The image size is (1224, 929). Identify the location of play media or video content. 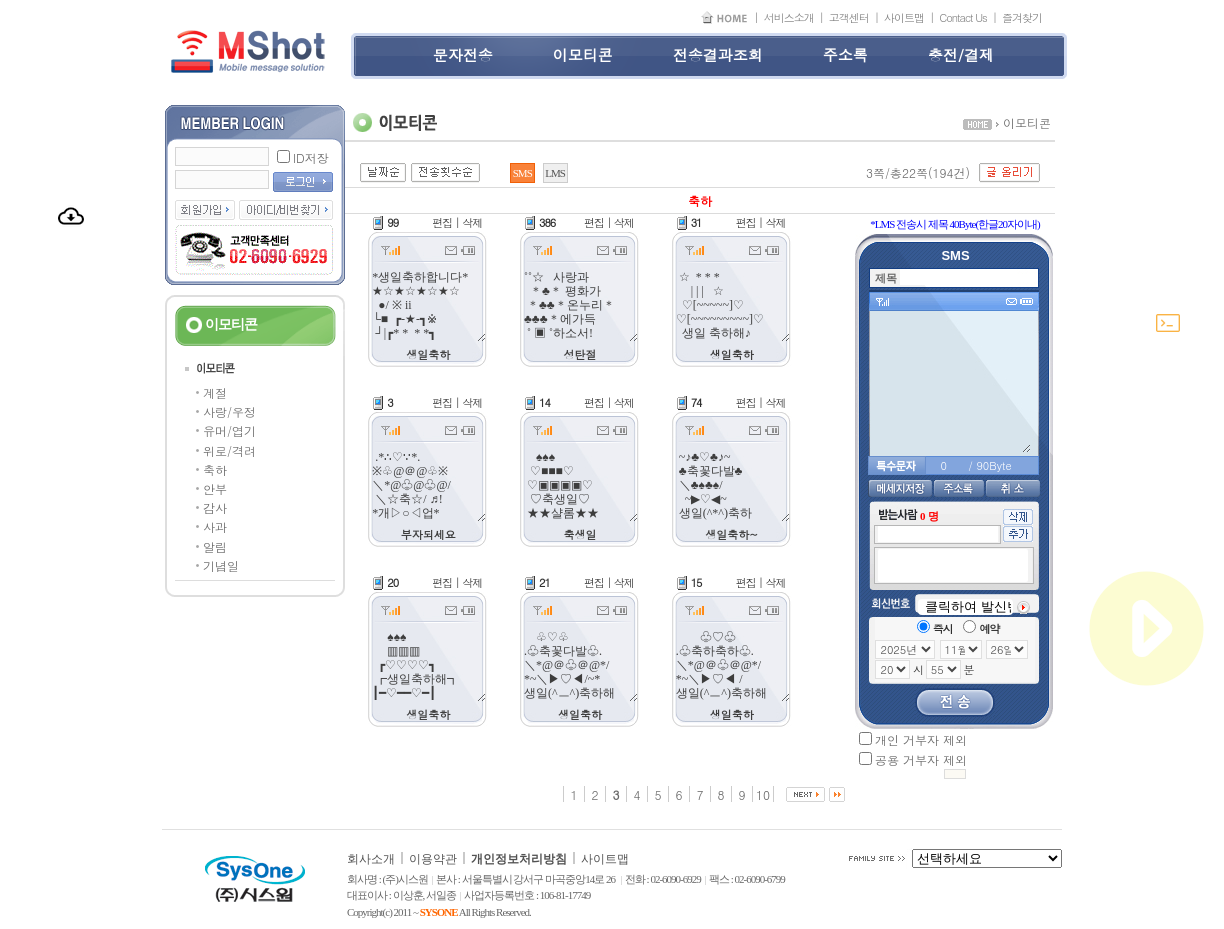
(1146, 628).